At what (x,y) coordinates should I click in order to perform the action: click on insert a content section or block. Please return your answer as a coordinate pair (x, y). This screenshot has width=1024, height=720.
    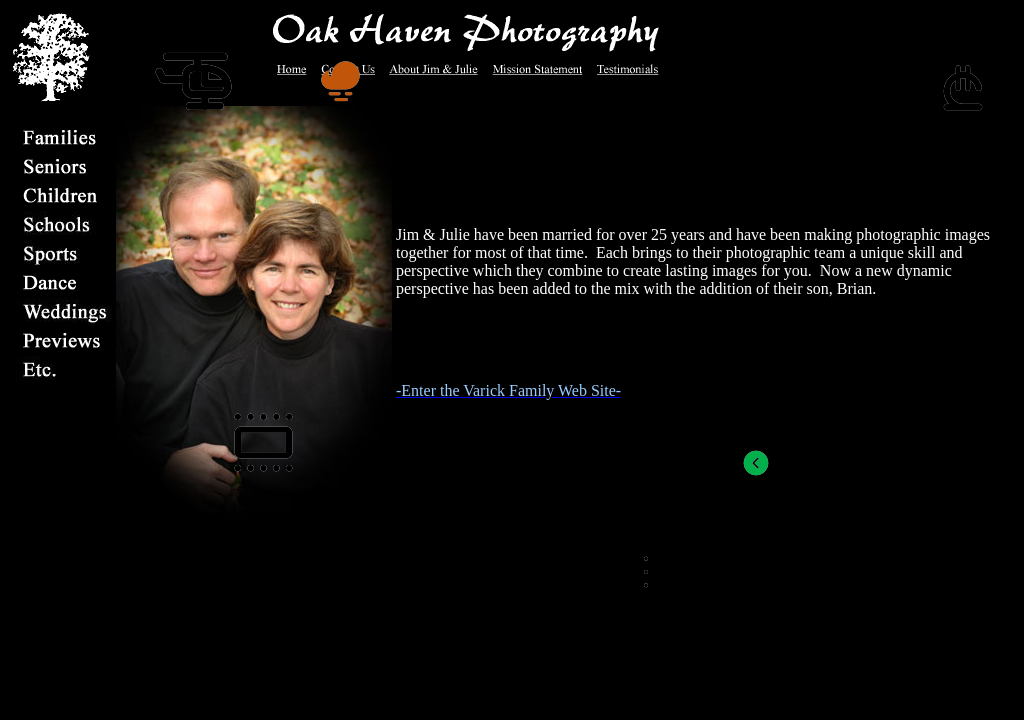
    Looking at the image, I should click on (263, 442).